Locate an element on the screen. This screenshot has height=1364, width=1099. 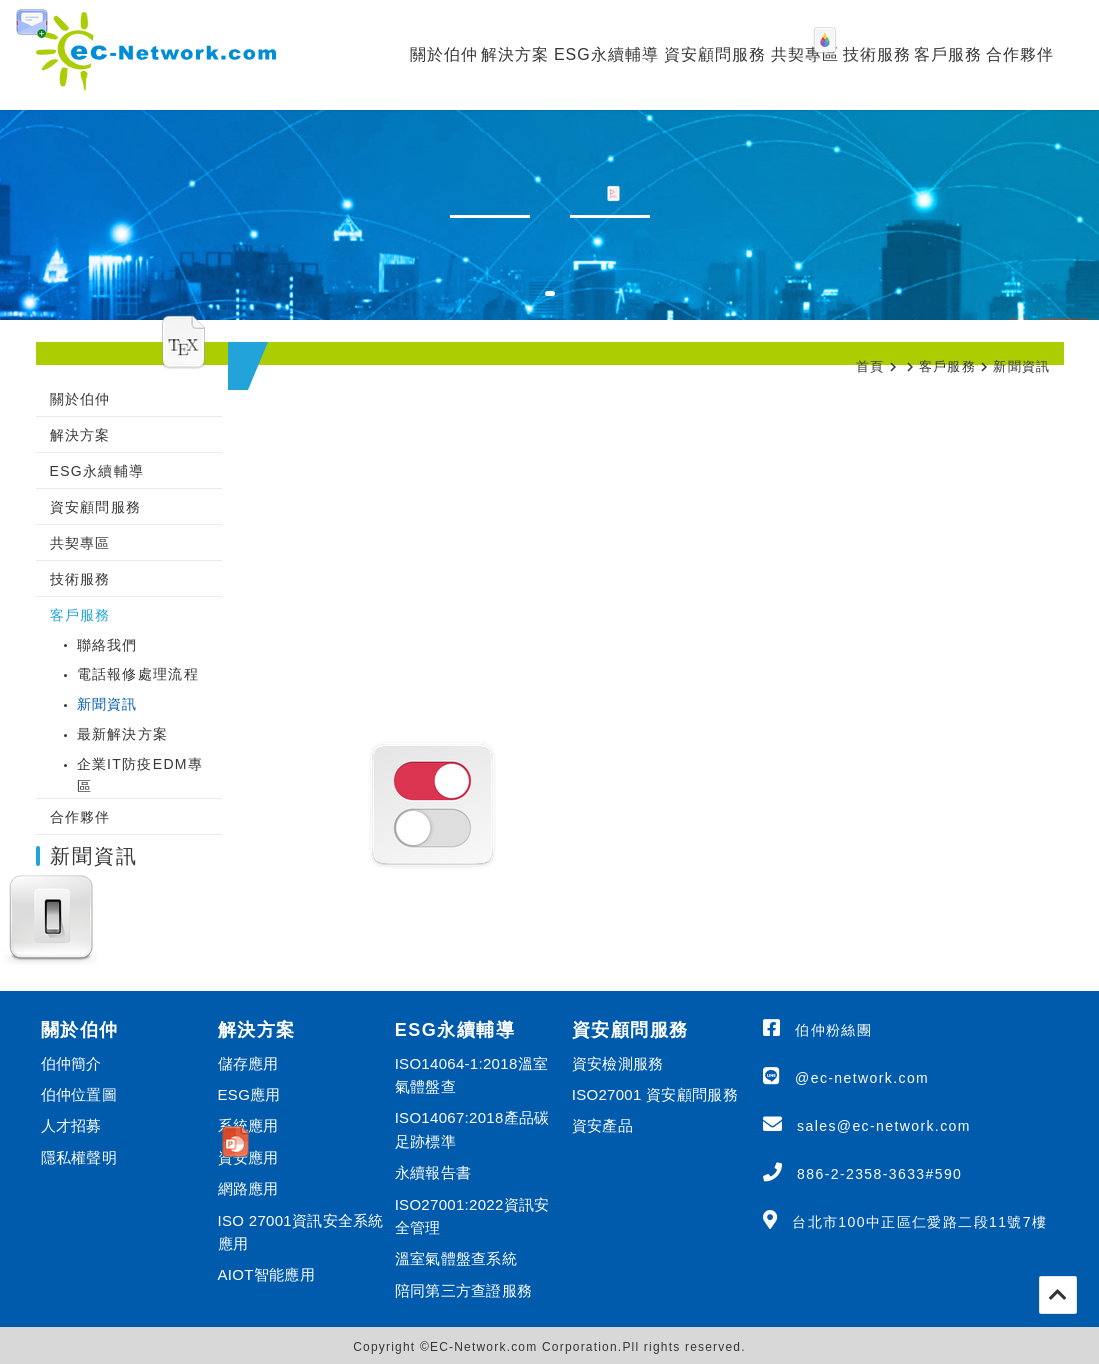
a powerpoint presentation file is located at coordinates (235, 1141).